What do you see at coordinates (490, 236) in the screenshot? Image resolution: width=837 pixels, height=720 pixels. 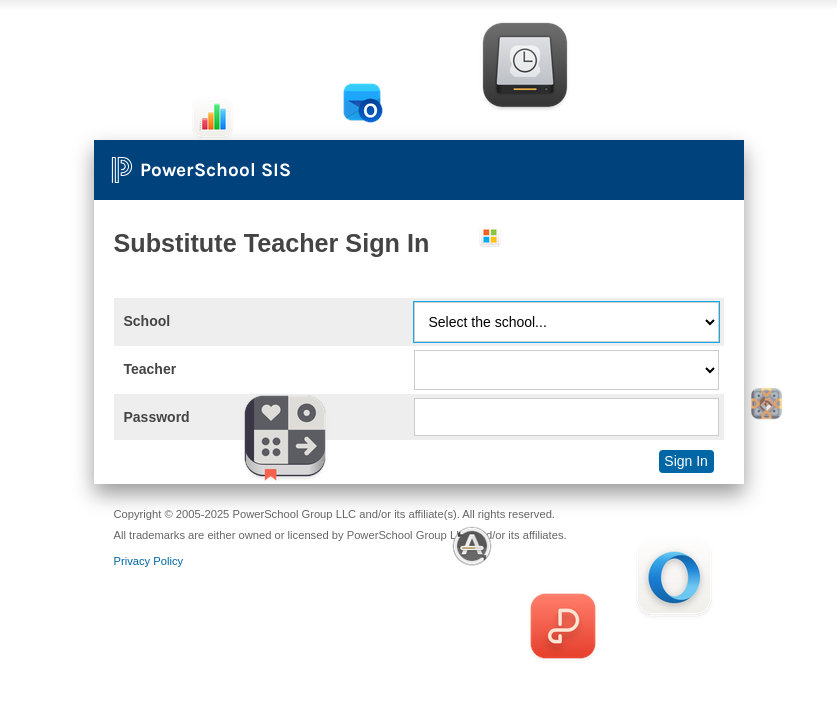 I see `open the MSN app` at bounding box center [490, 236].